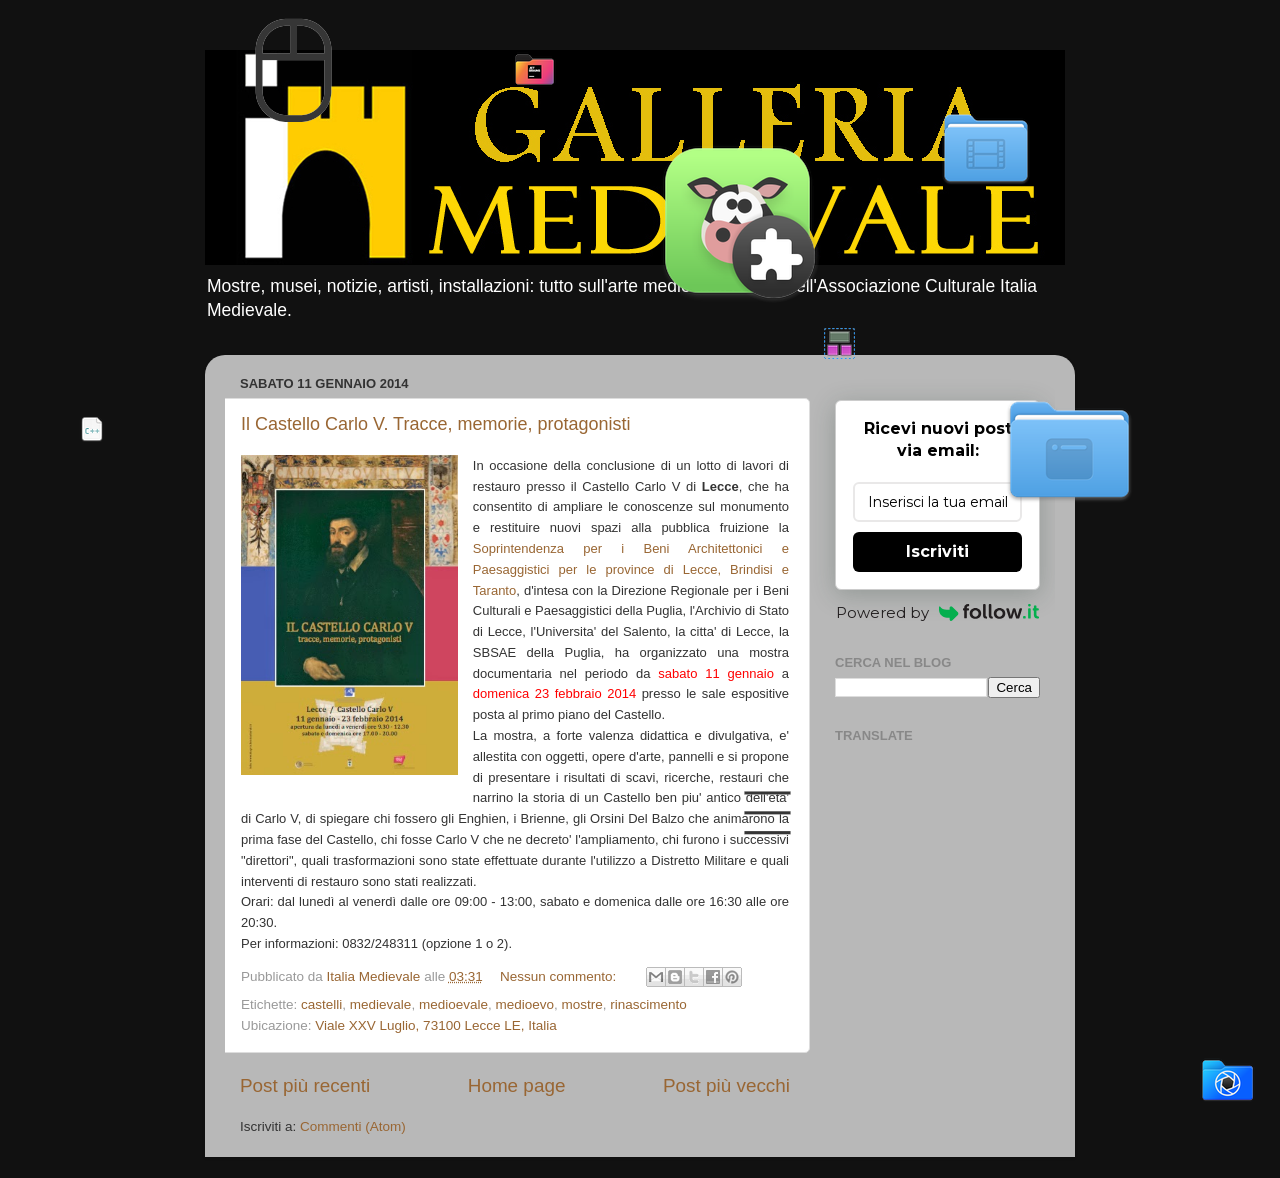  I want to click on open your movies folder, so click(986, 148).